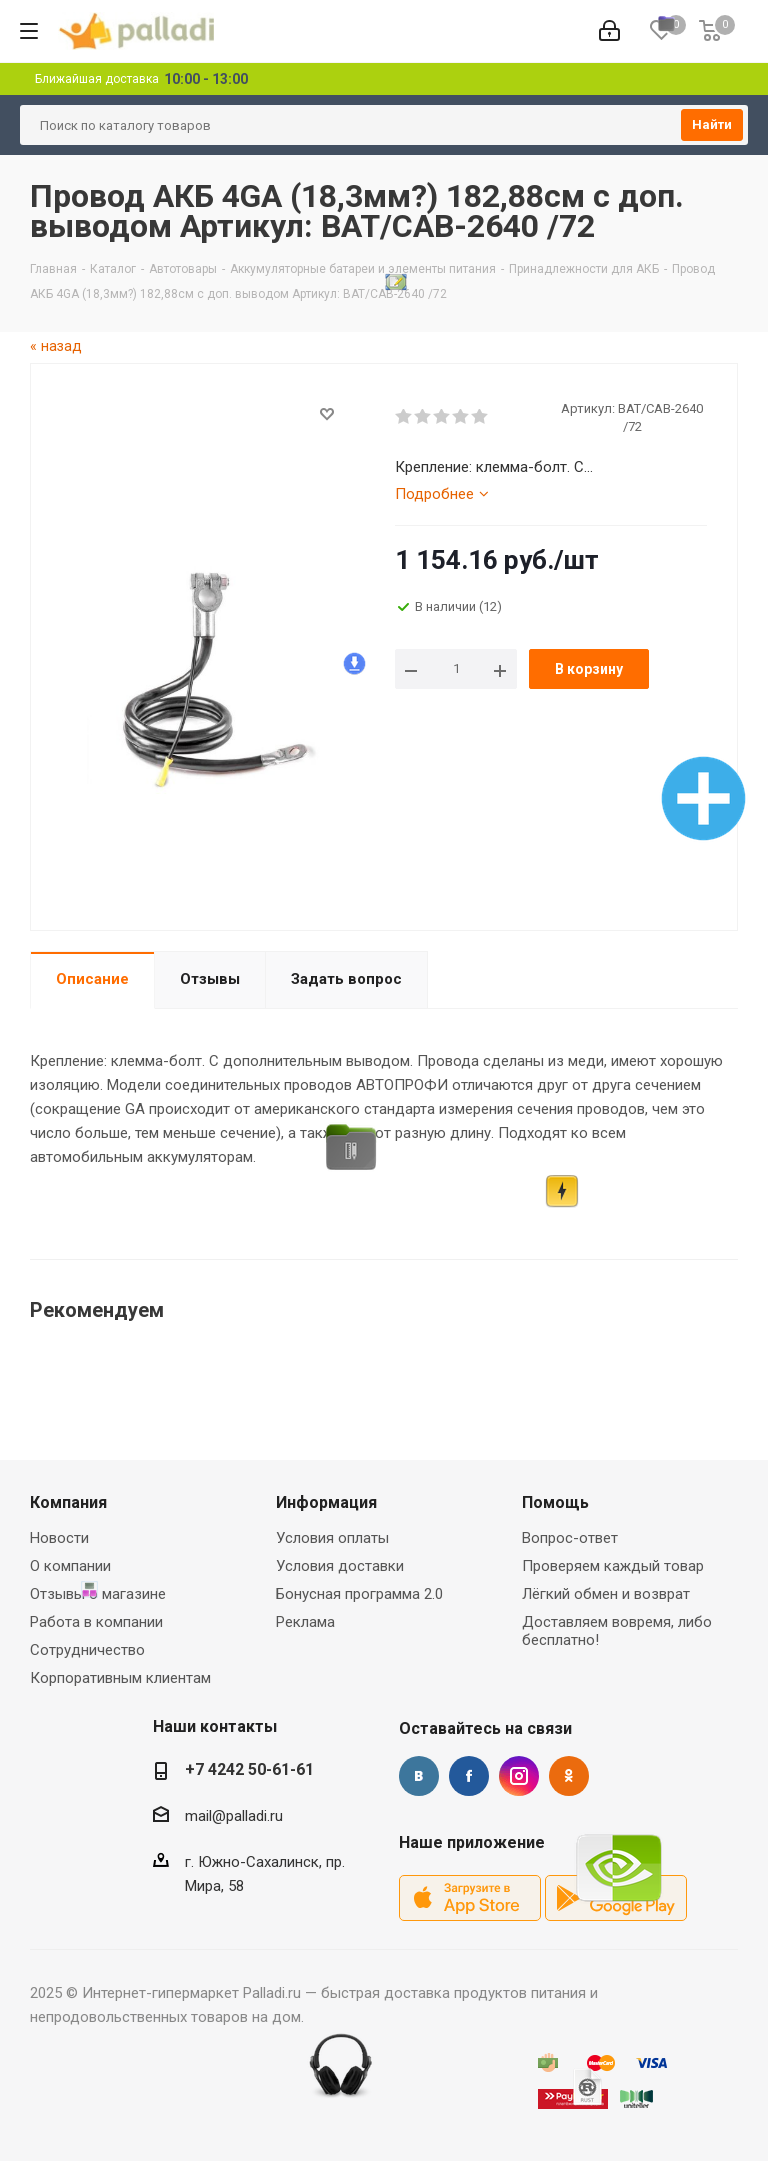 The width and height of the screenshot is (768, 2161). What do you see at coordinates (619, 1868) in the screenshot?
I see `open nvidia graphics card settings` at bounding box center [619, 1868].